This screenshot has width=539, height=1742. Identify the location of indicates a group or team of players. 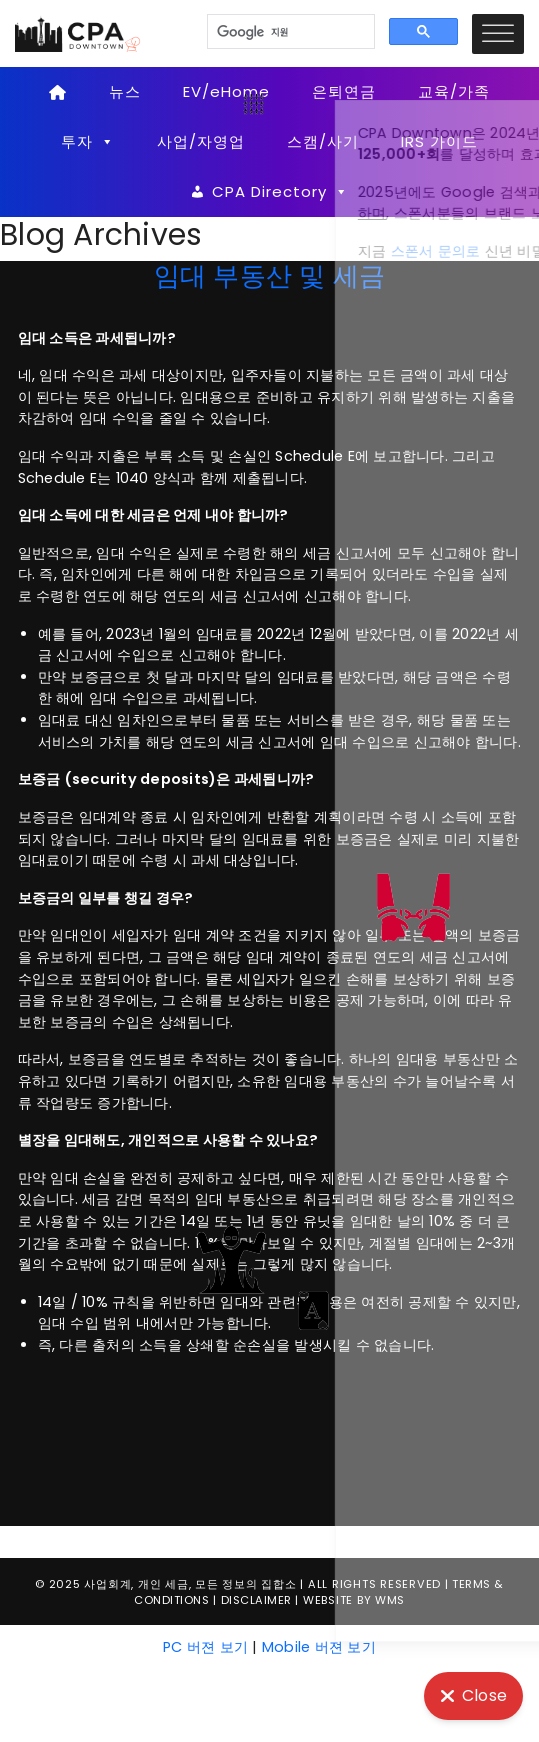
(254, 104).